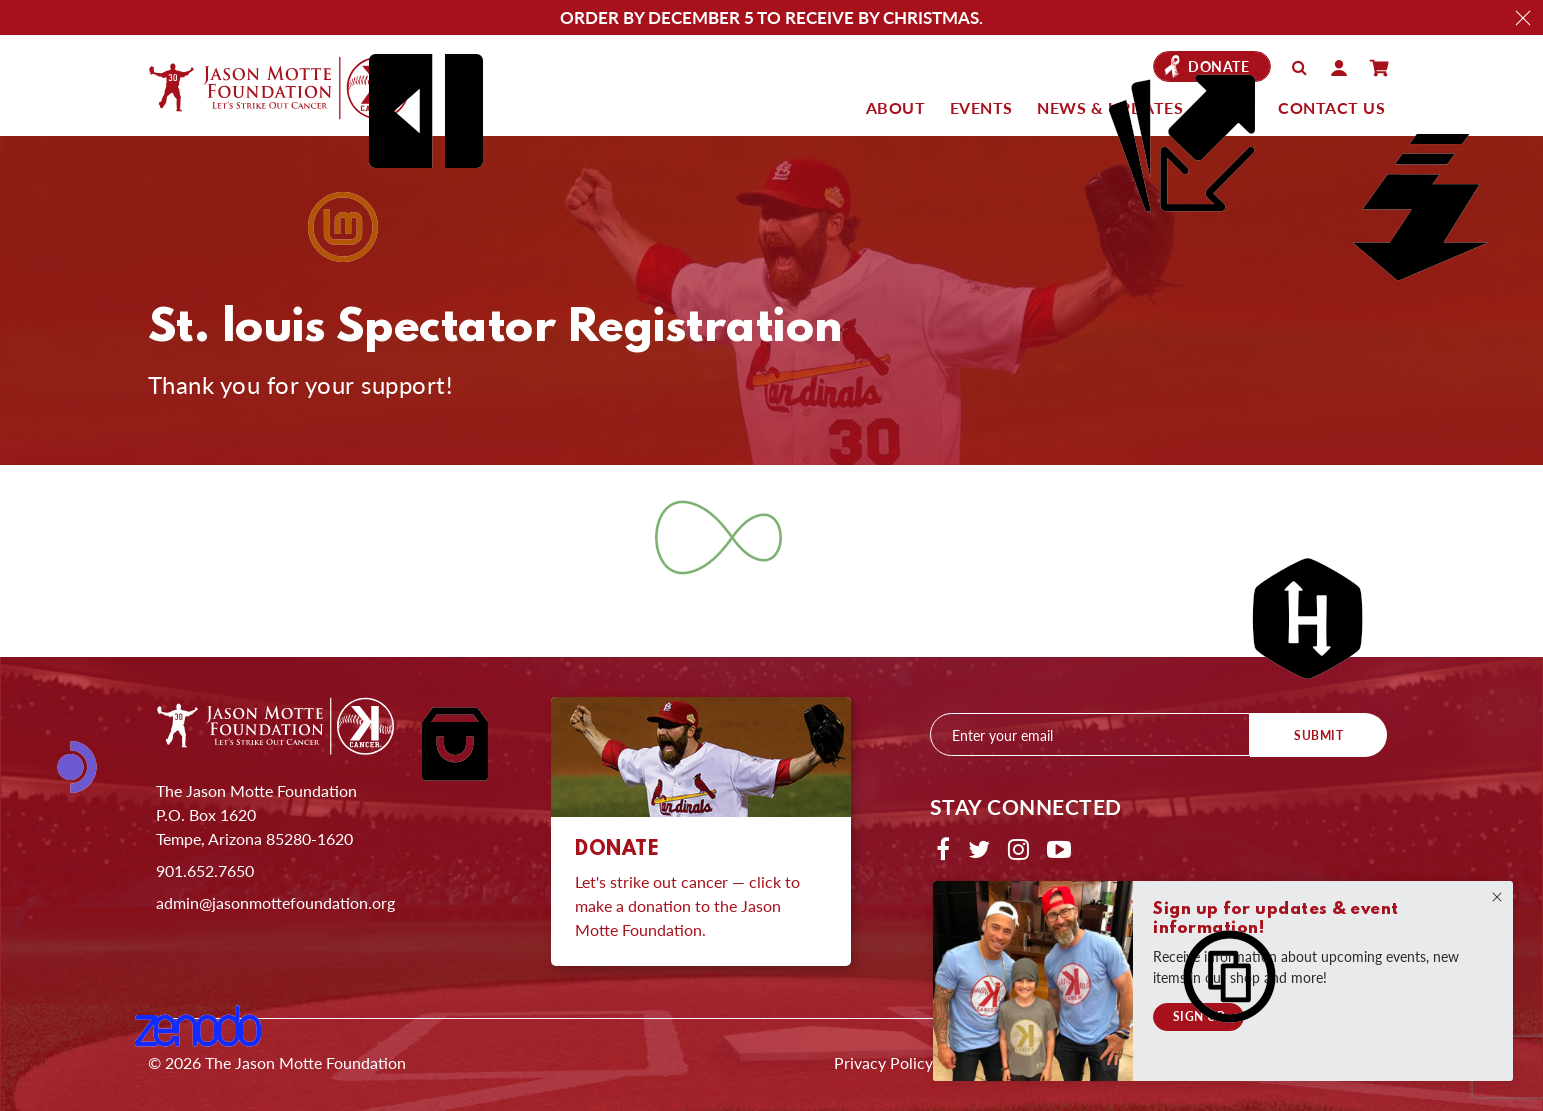 The width and height of the screenshot is (1543, 1111). Describe the element at coordinates (1420, 207) in the screenshot. I see `rolldown bundler logo` at that location.